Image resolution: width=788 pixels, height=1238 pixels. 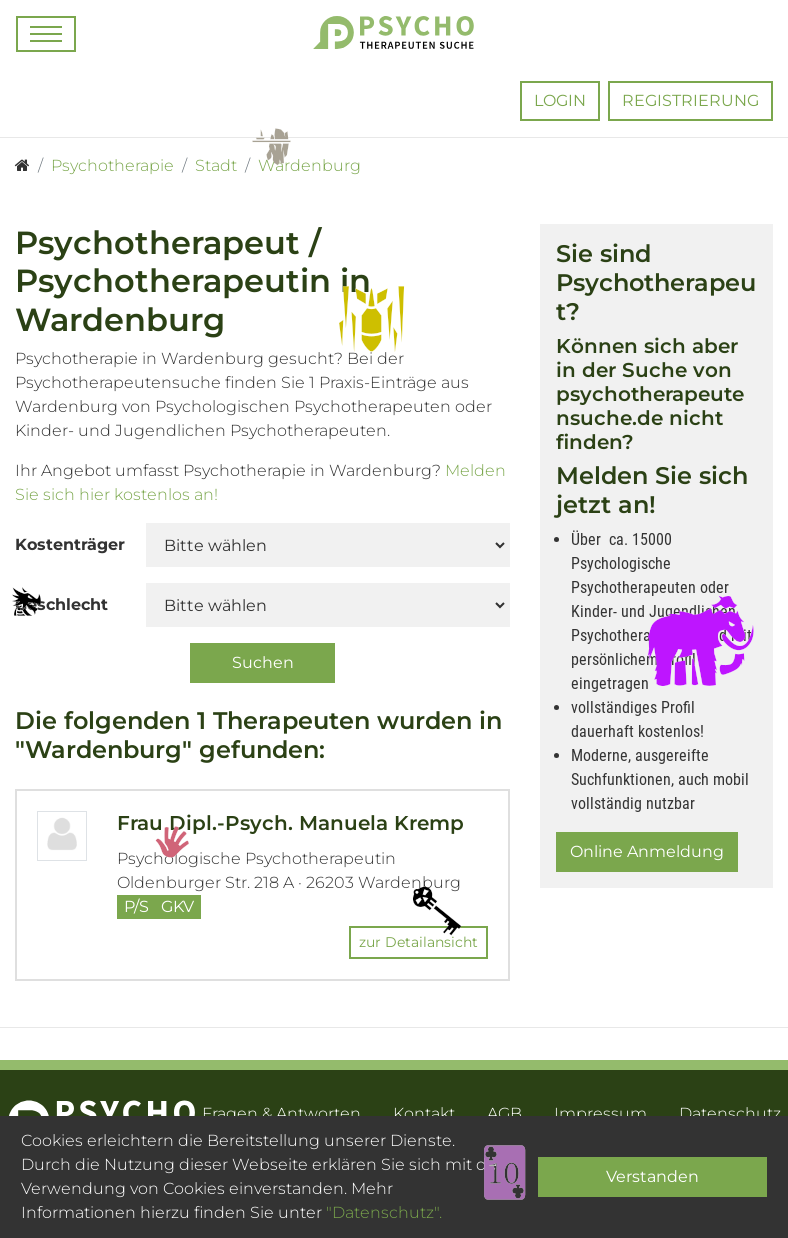 What do you see at coordinates (700, 640) in the screenshot?
I see `prehistoric or ice age themed game category` at bounding box center [700, 640].